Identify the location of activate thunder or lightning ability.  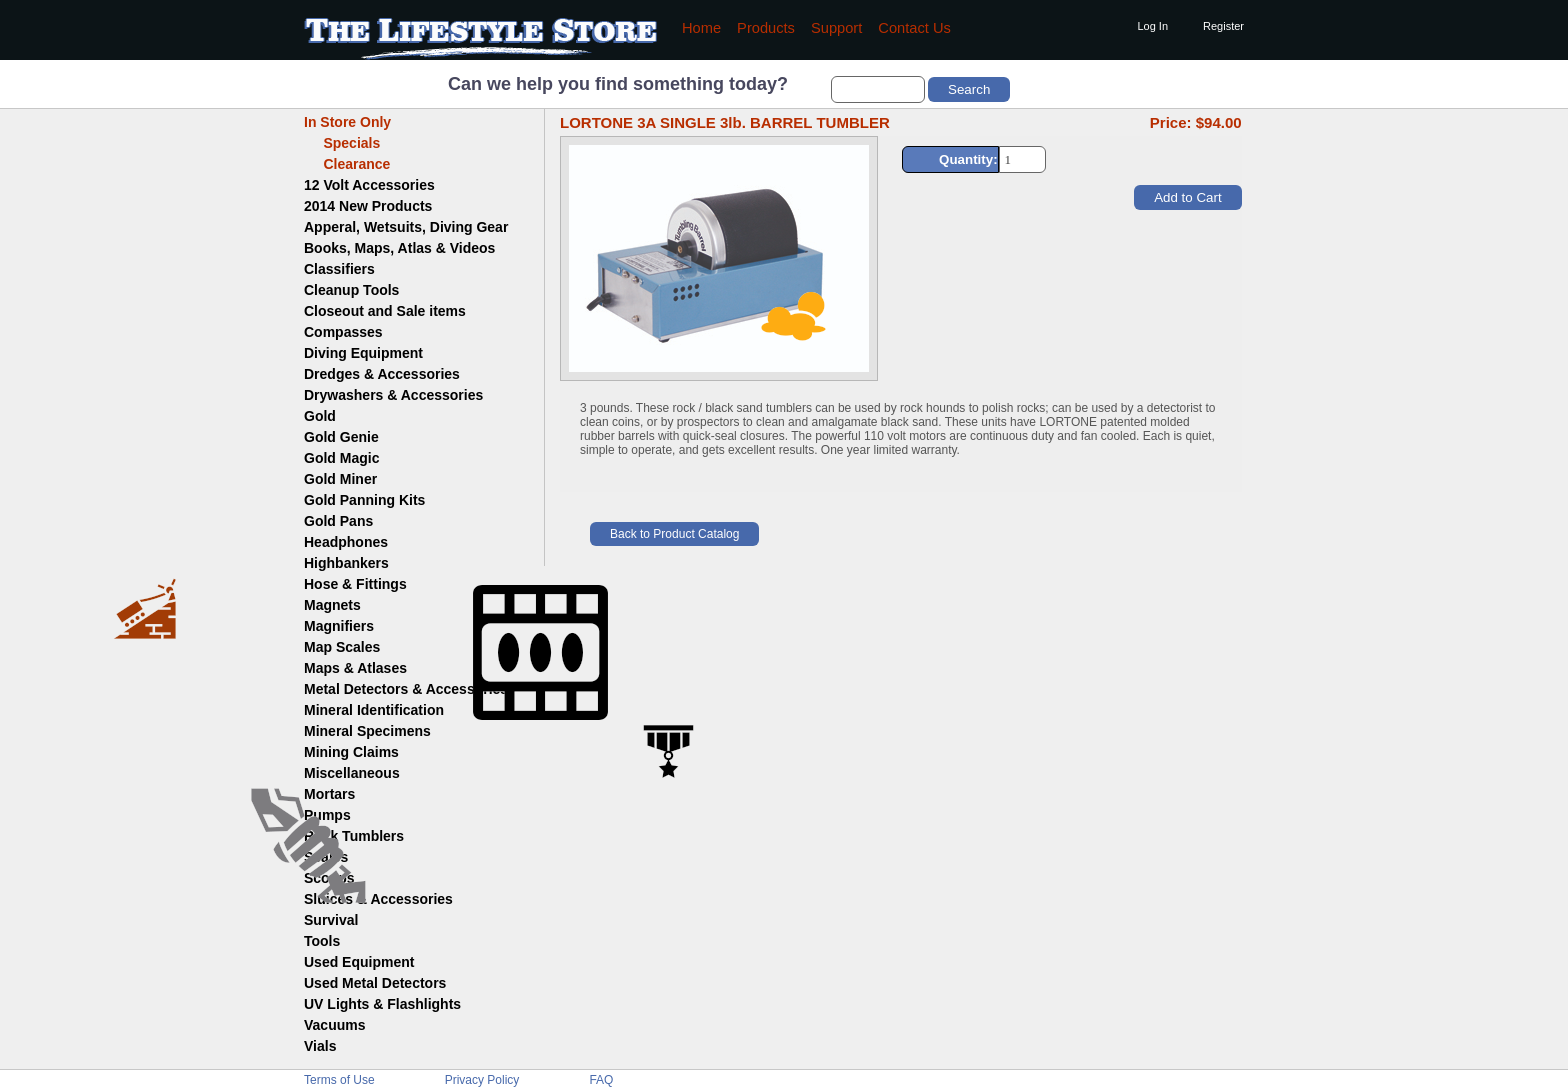
(308, 845).